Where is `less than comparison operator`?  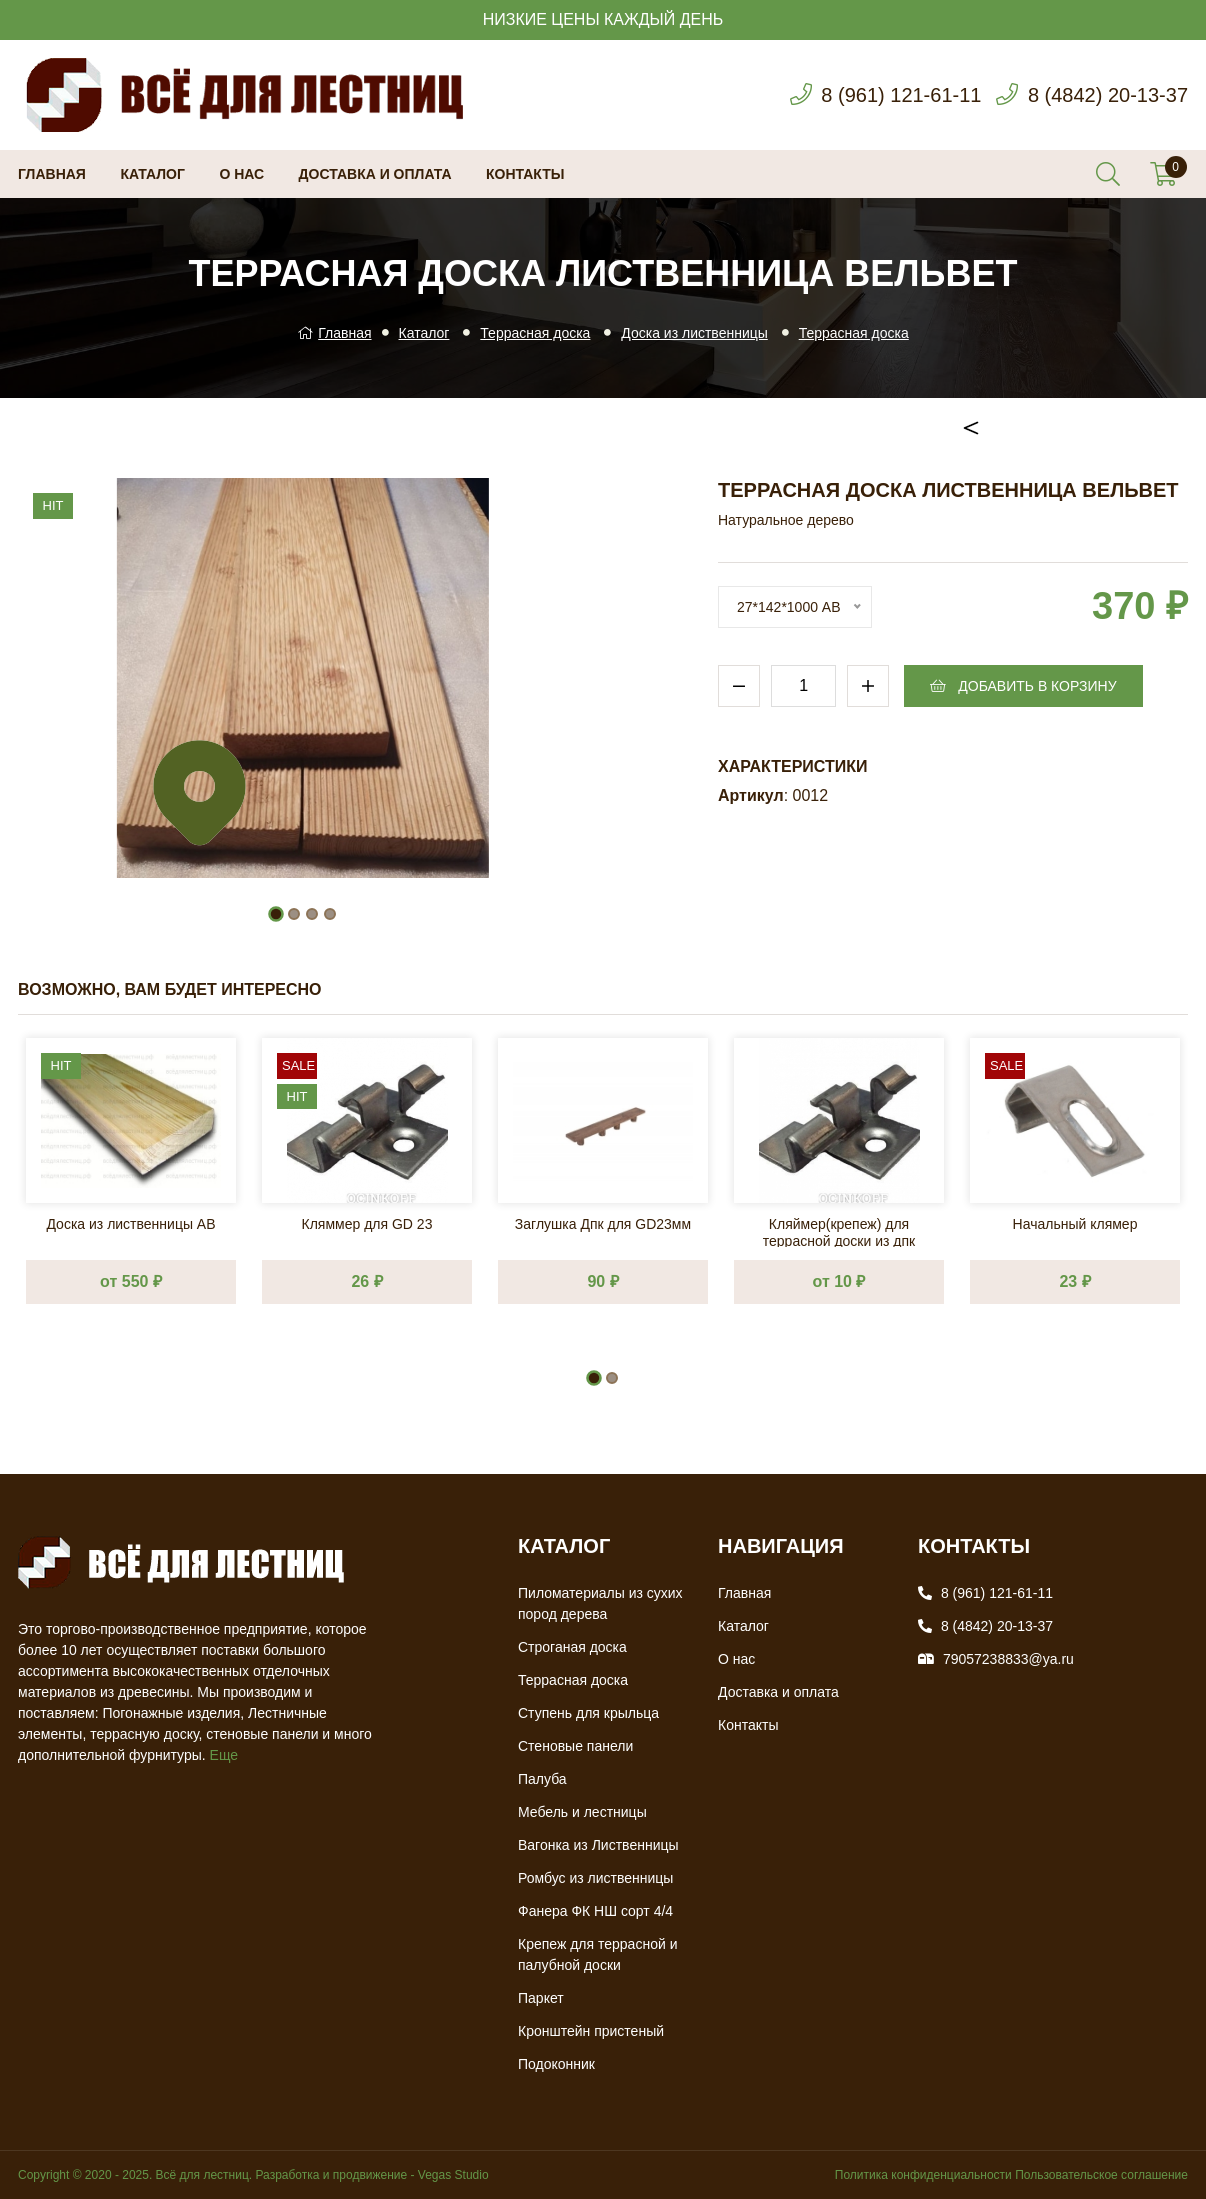 less than comparison operator is located at coordinates (971, 428).